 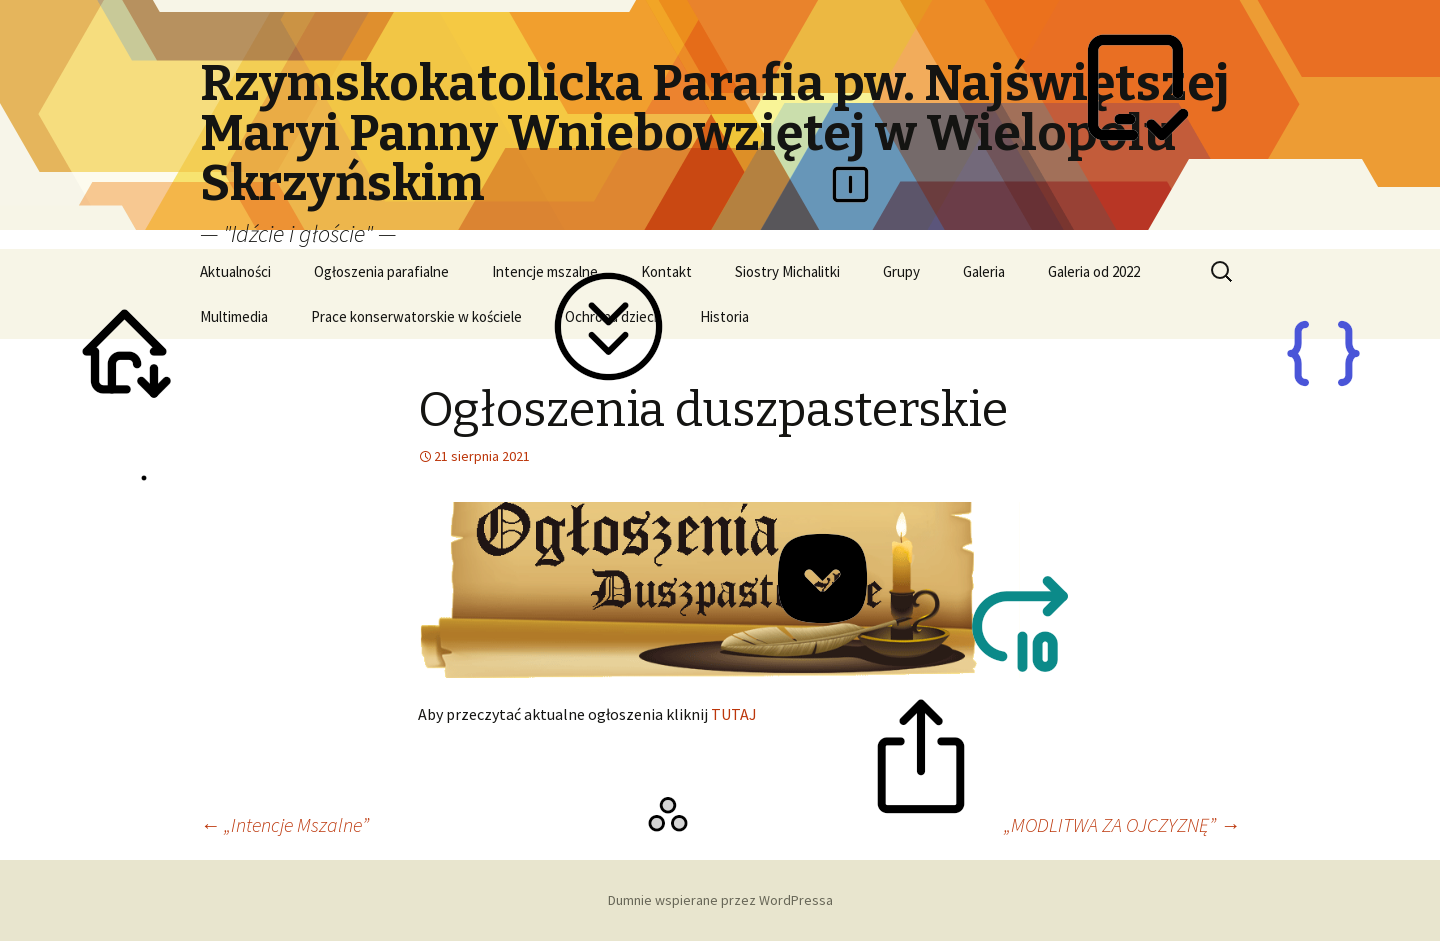 I want to click on expand to show more content below, so click(x=608, y=326).